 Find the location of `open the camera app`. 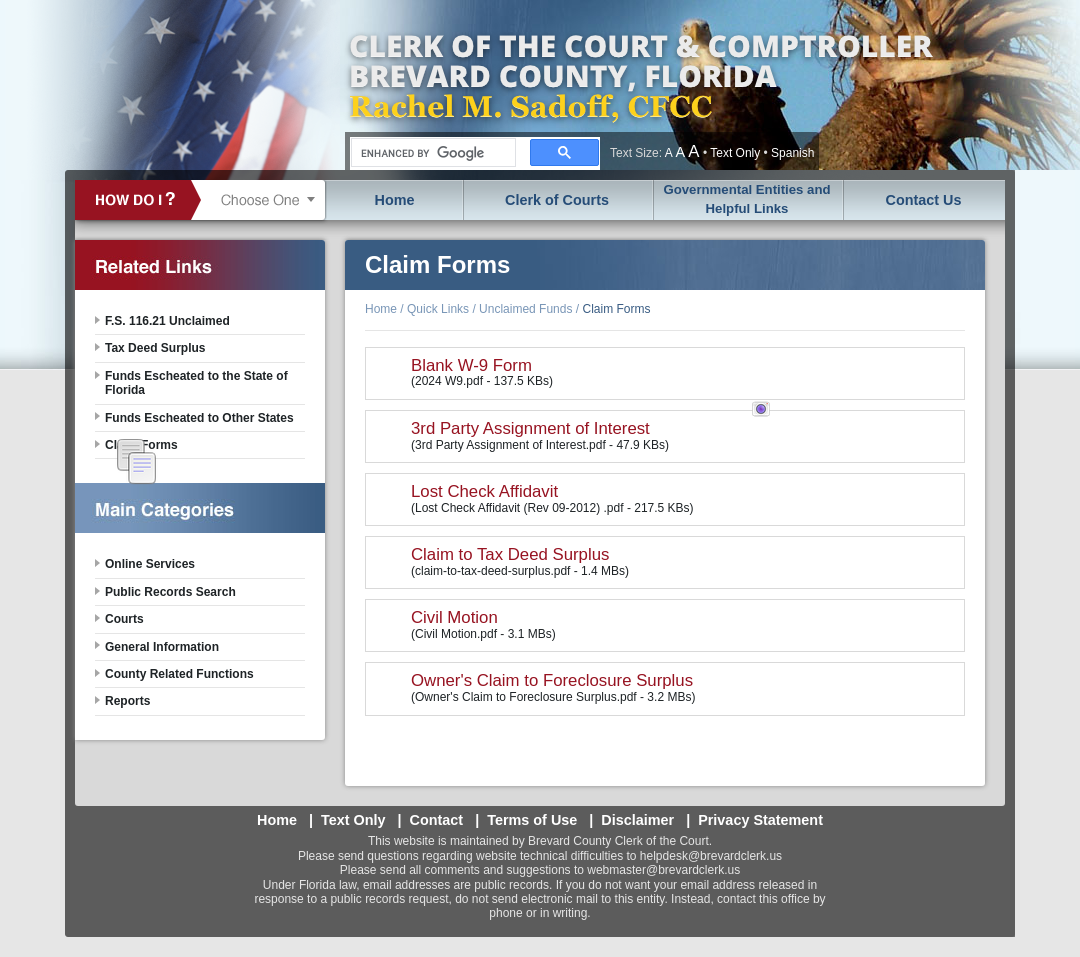

open the camera app is located at coordinates (761, 409).